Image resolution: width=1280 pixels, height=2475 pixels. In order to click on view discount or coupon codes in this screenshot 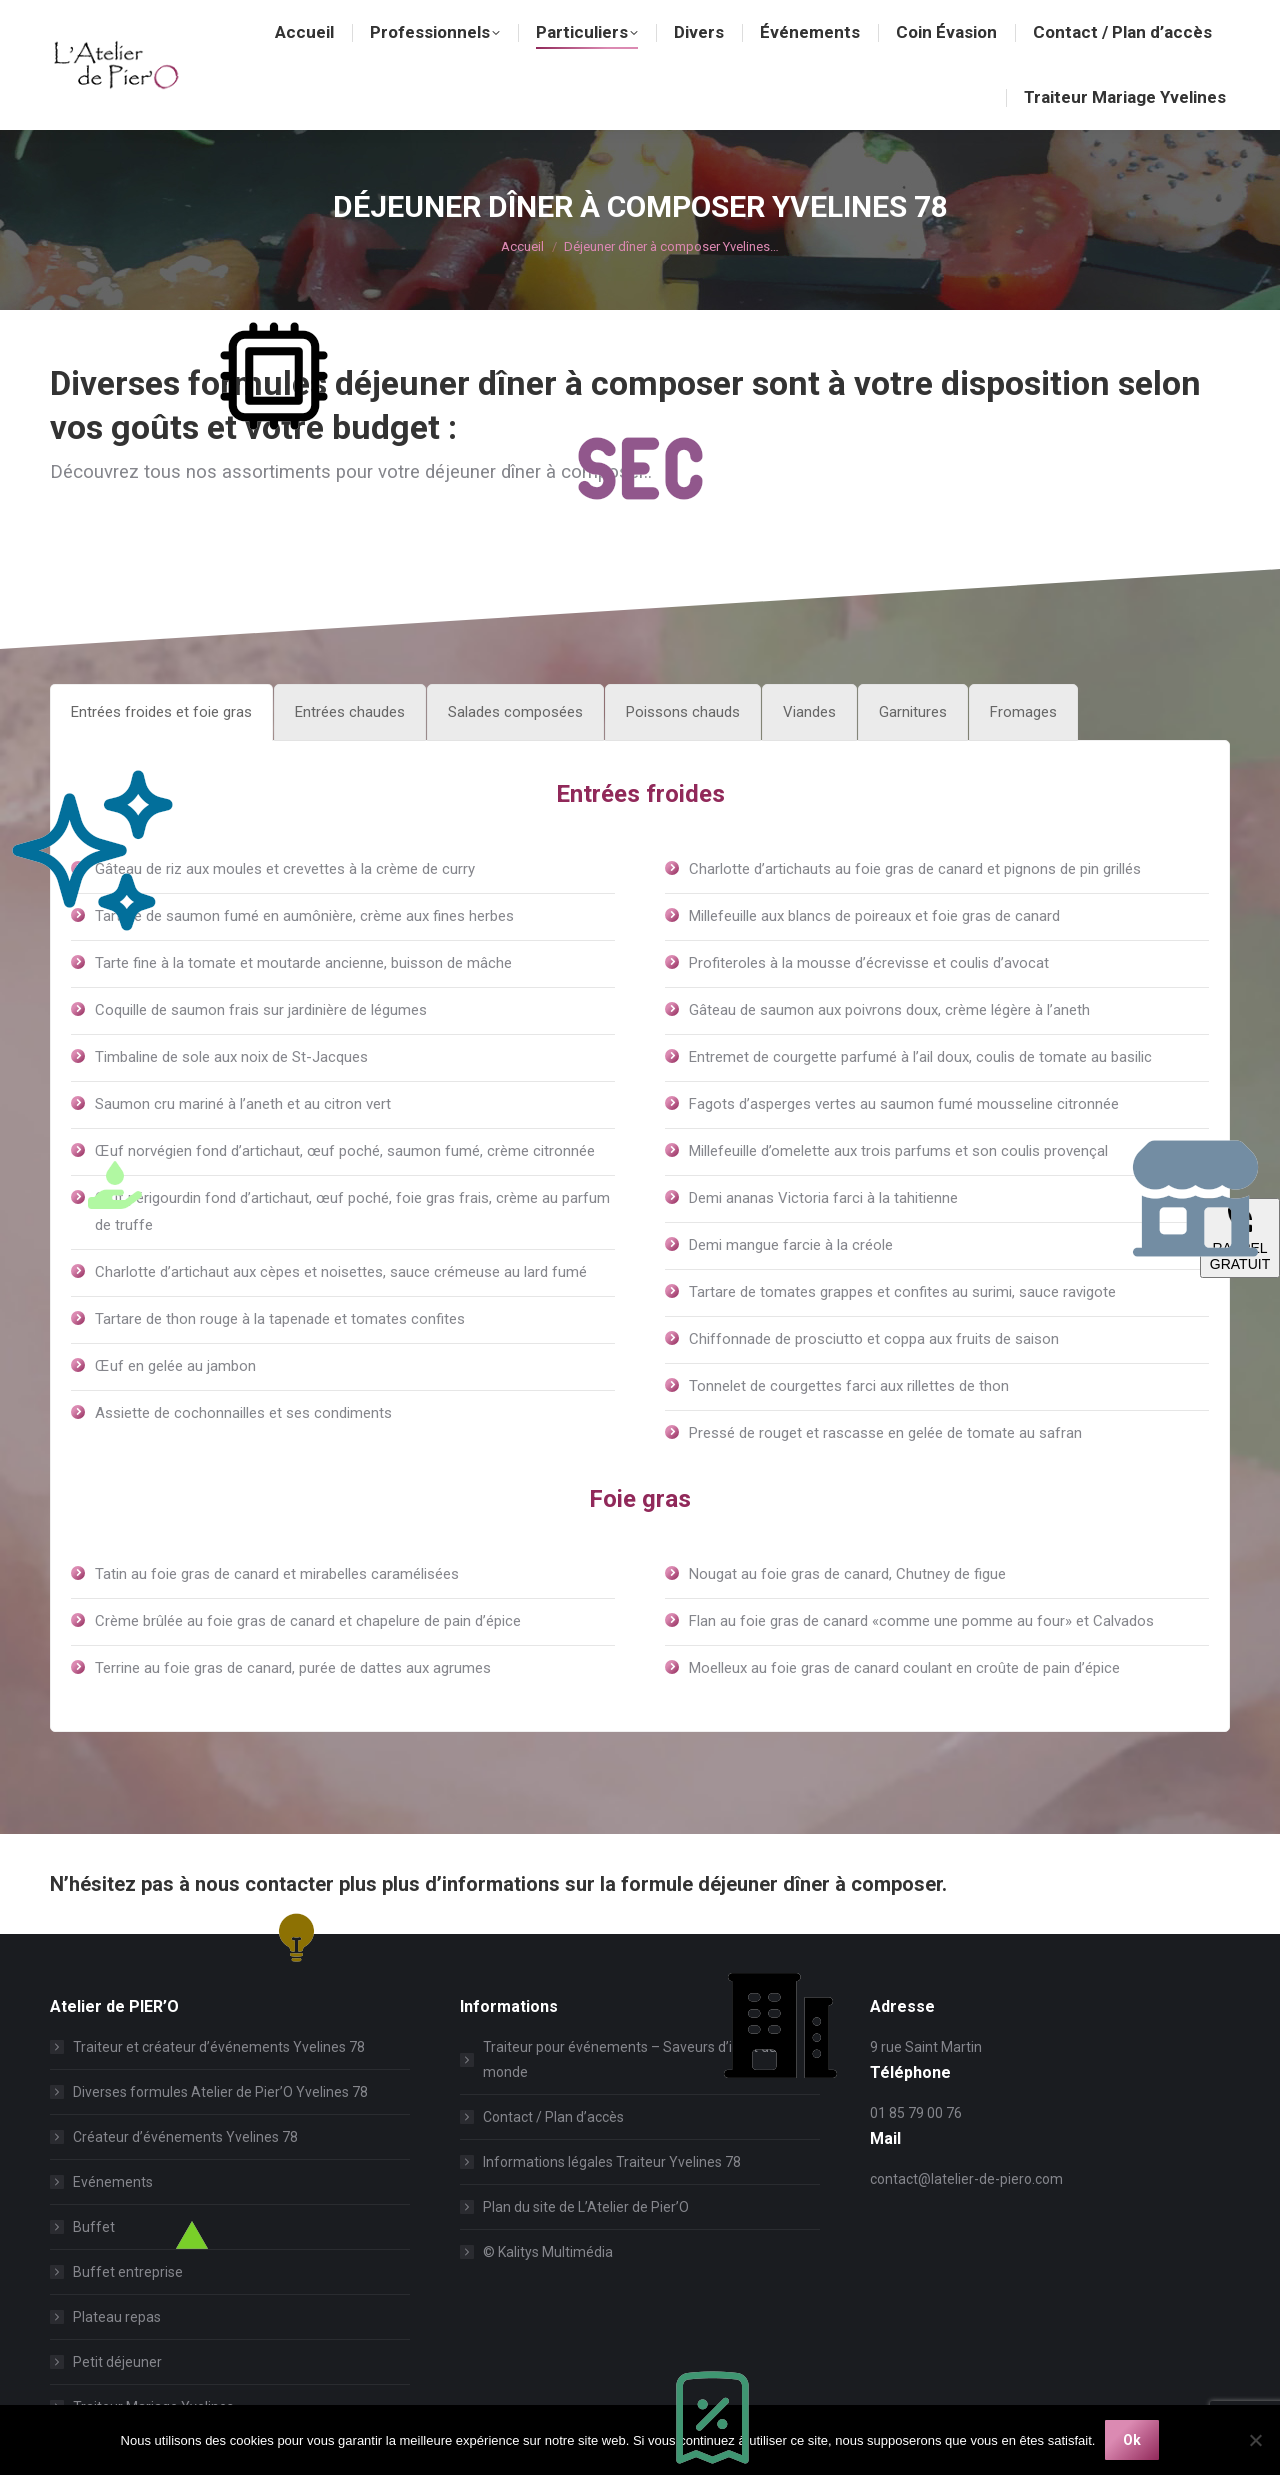, I will do `click(712, 2417)`.